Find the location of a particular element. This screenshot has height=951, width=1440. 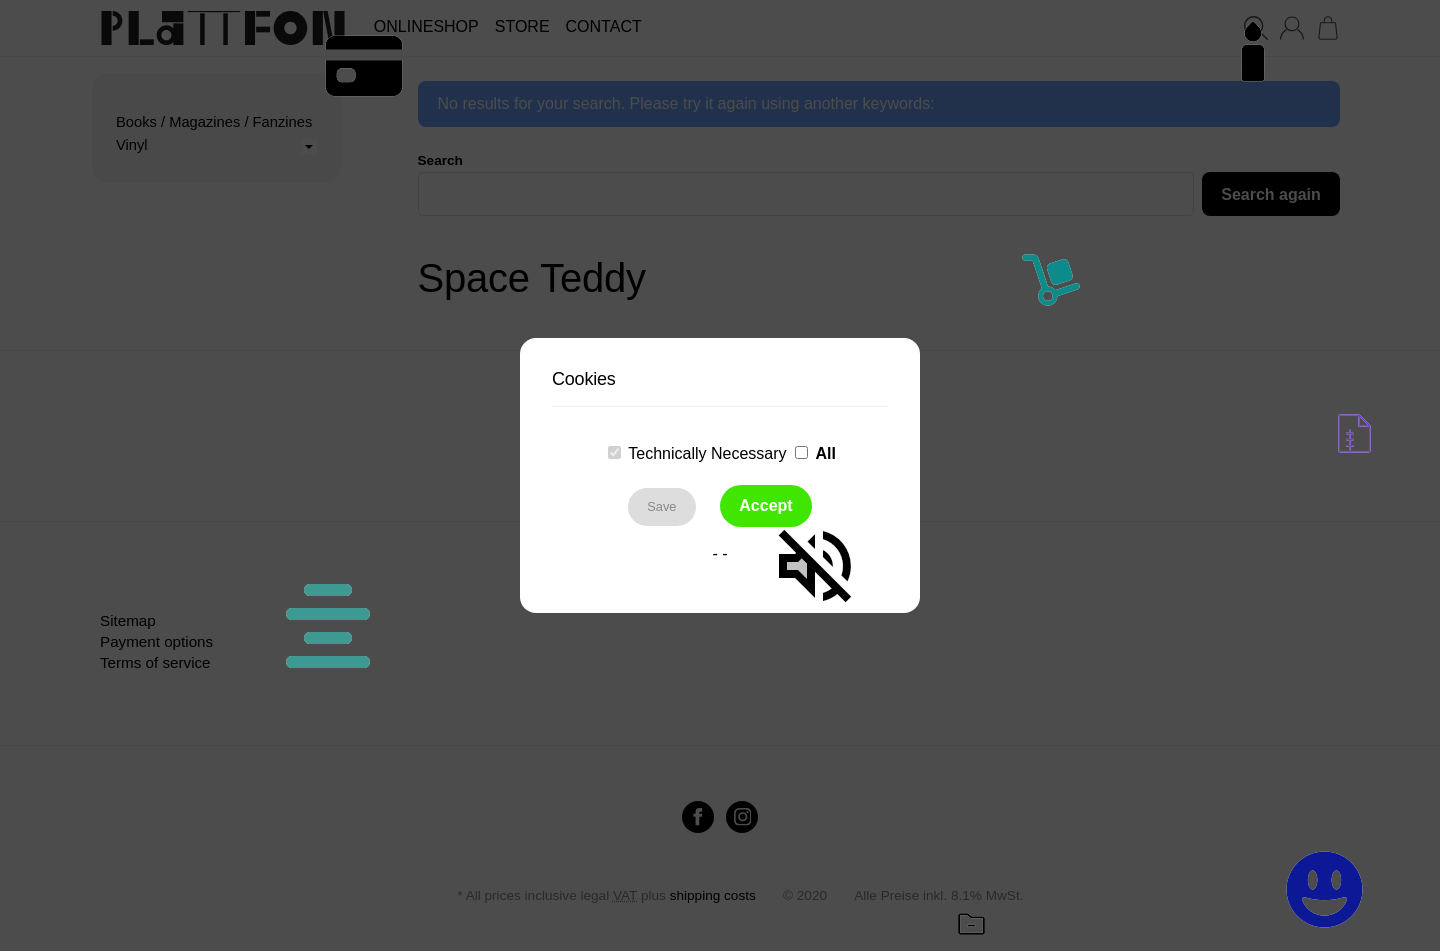

access compressed or archived files is located at coordinates (1354, 433).